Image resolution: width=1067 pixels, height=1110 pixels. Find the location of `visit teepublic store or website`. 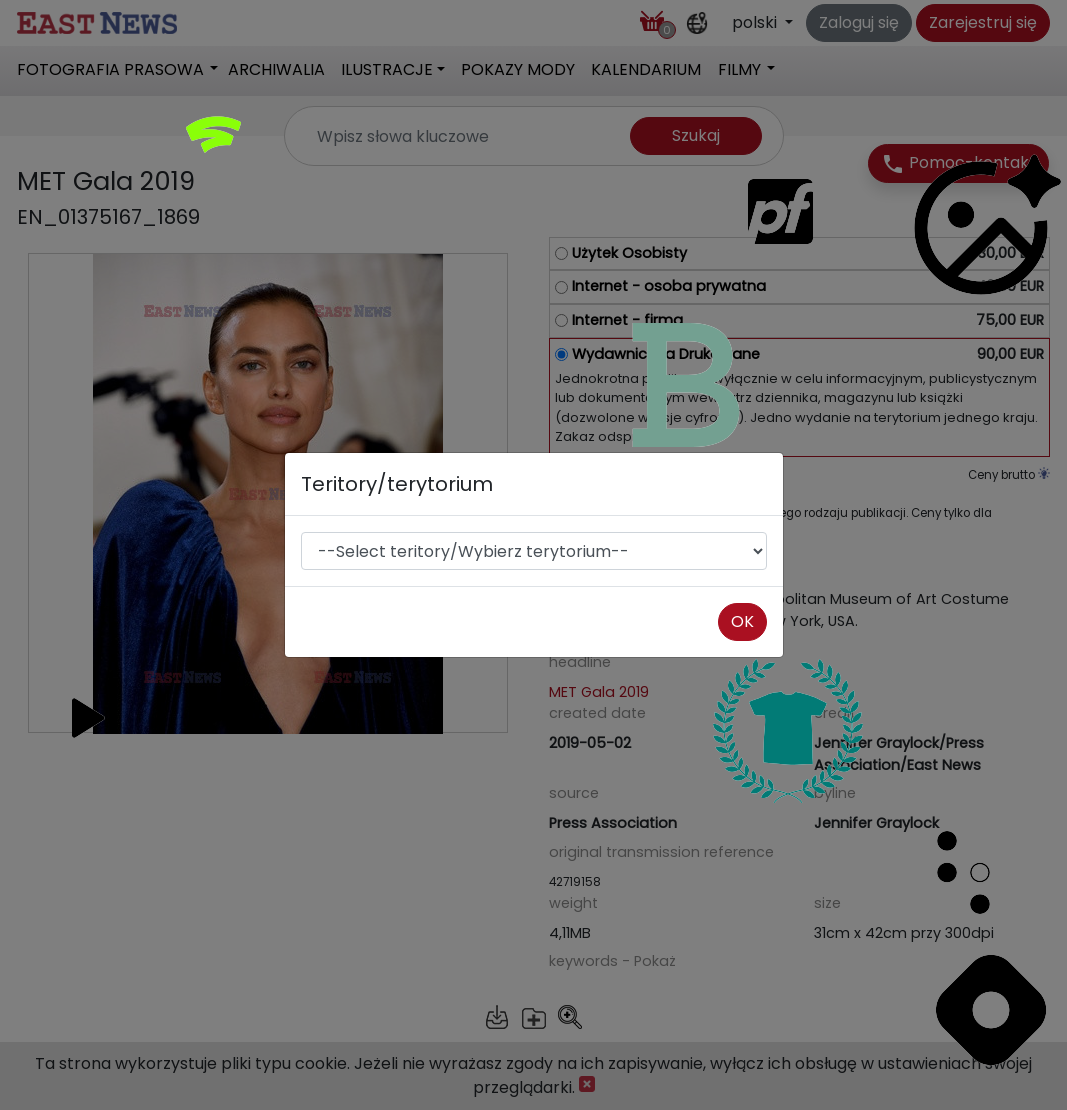

visit teepublic store or website is located at coordinates (788, 731).